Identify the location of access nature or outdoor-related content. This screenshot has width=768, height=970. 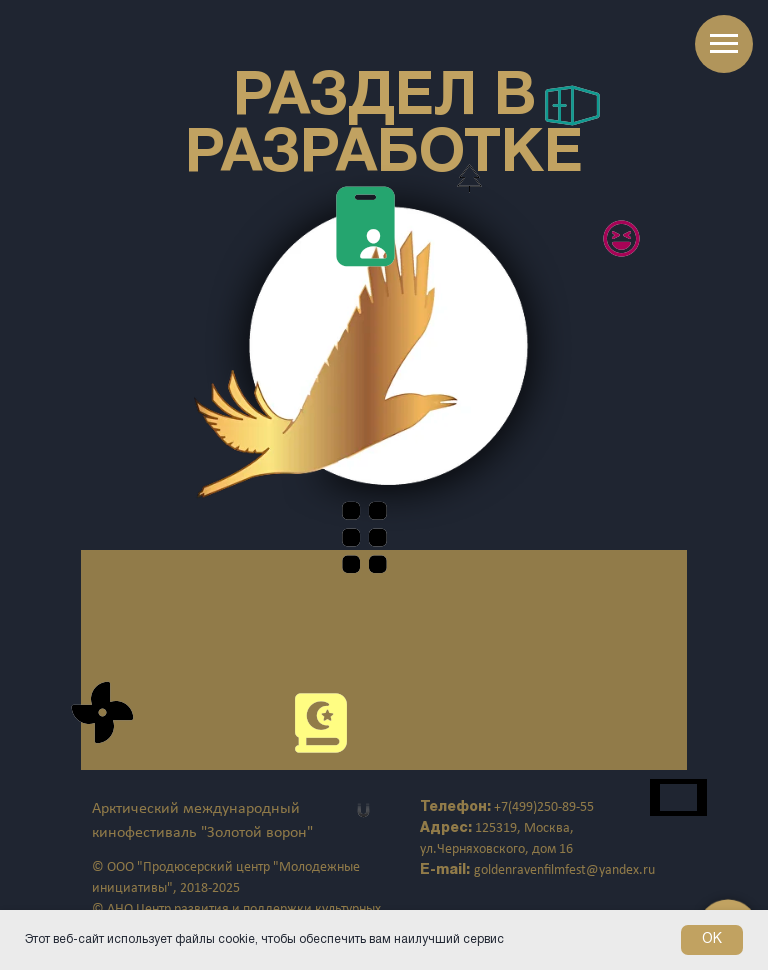
(469, 178).